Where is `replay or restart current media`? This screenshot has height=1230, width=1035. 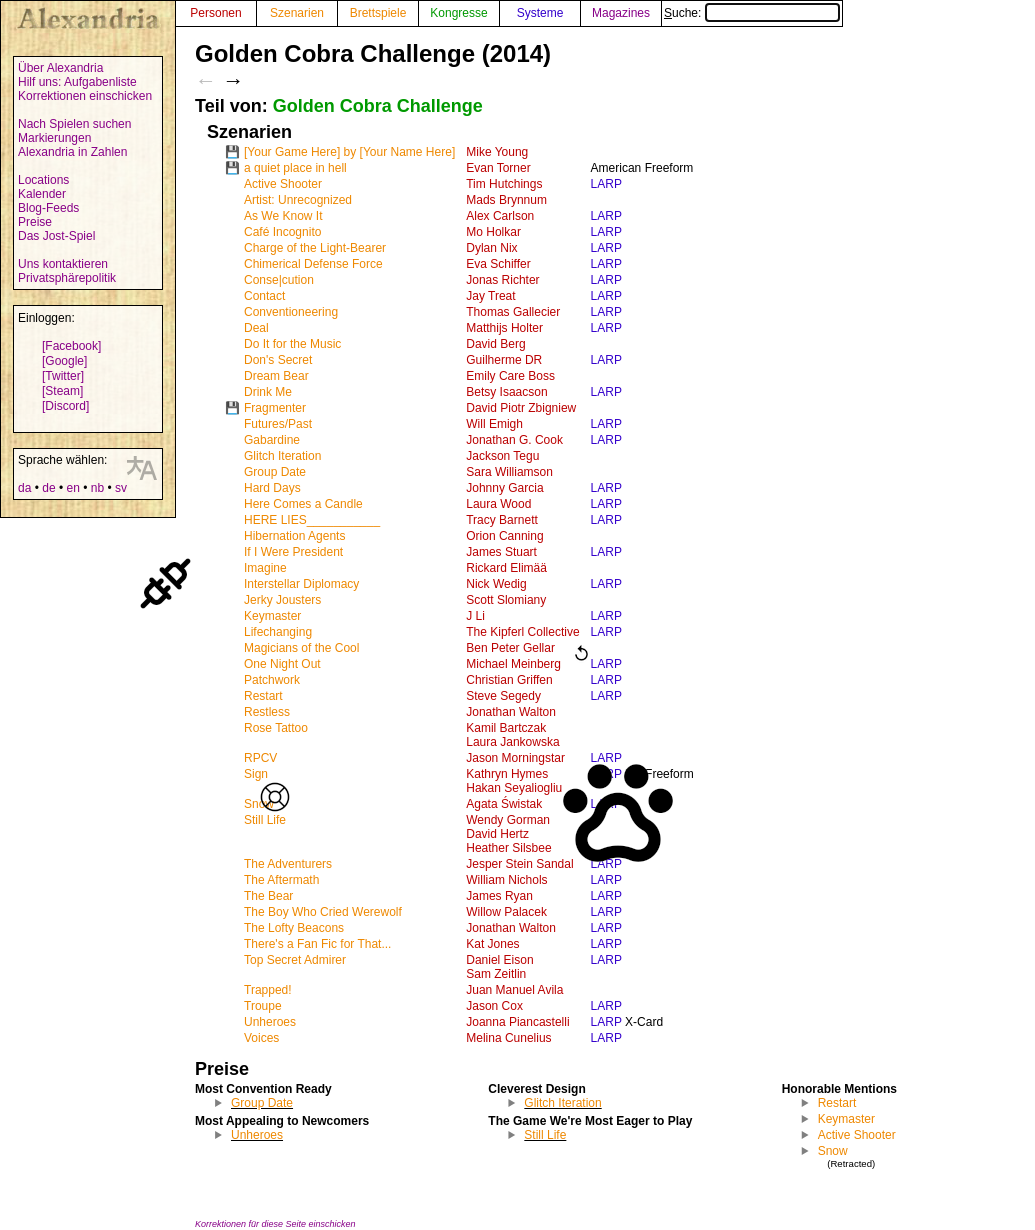 replay or restart current media is located at coordinates (581, 653).